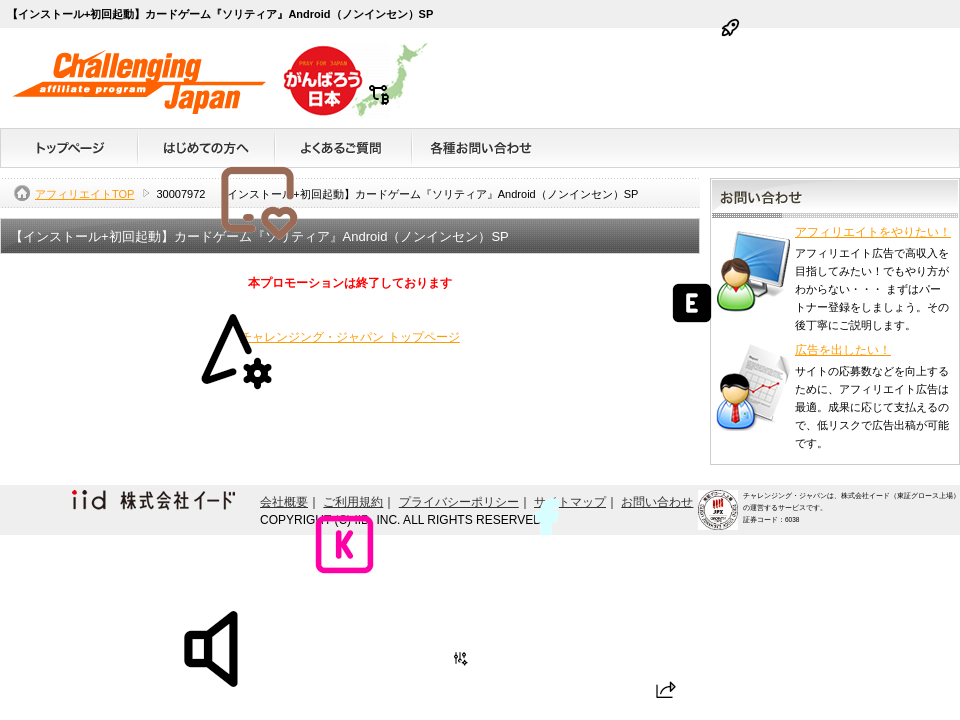 The image size is (960, 720). I want to click on share this content with others, so click(666, 689).